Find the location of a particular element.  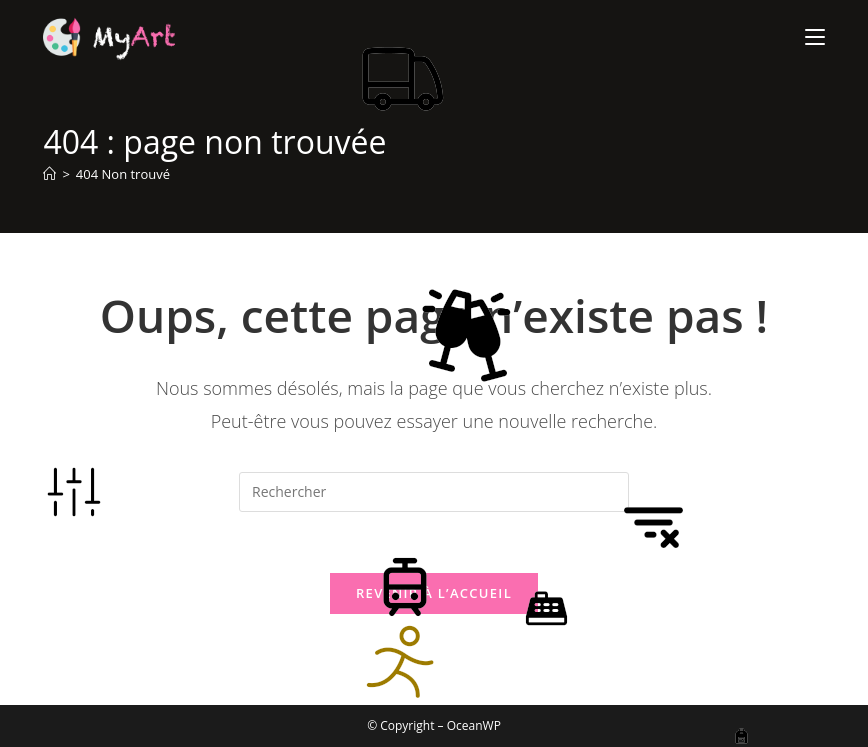

view tram or light rail transit options is located at coordinates (405, 587).